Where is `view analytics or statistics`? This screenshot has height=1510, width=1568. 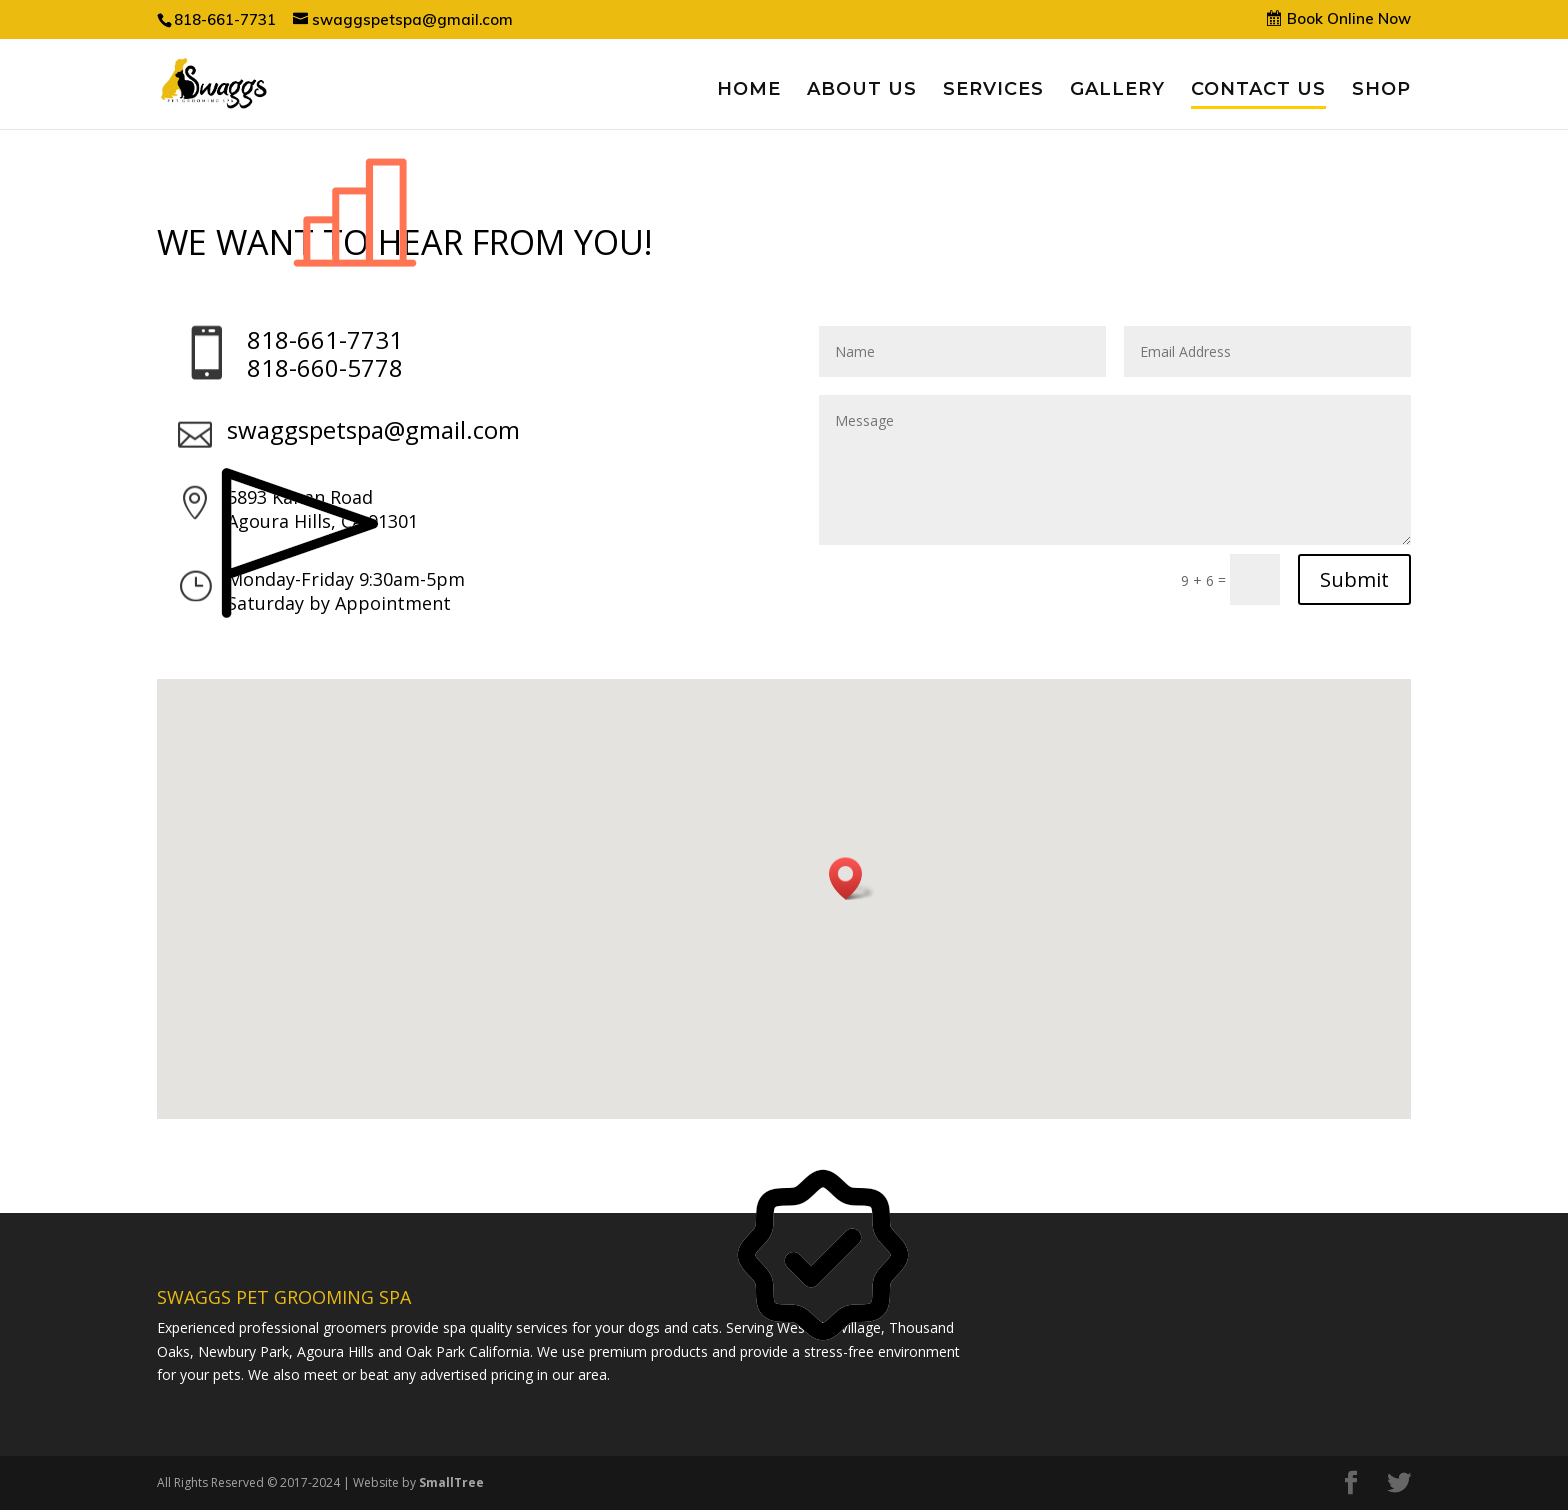 view analytics or statistics is located at coordinates (355, 215).